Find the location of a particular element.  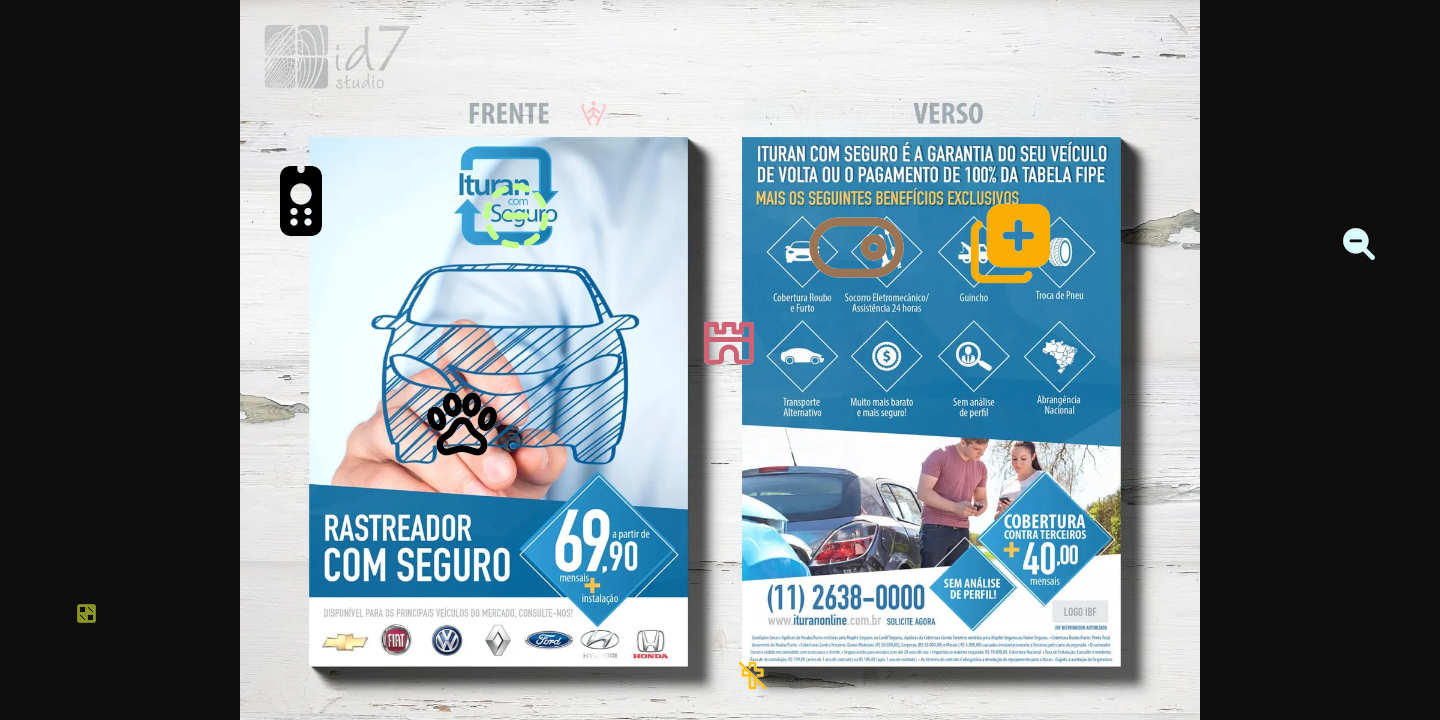

control a connected device remotely is located at coordinates (301, 201).